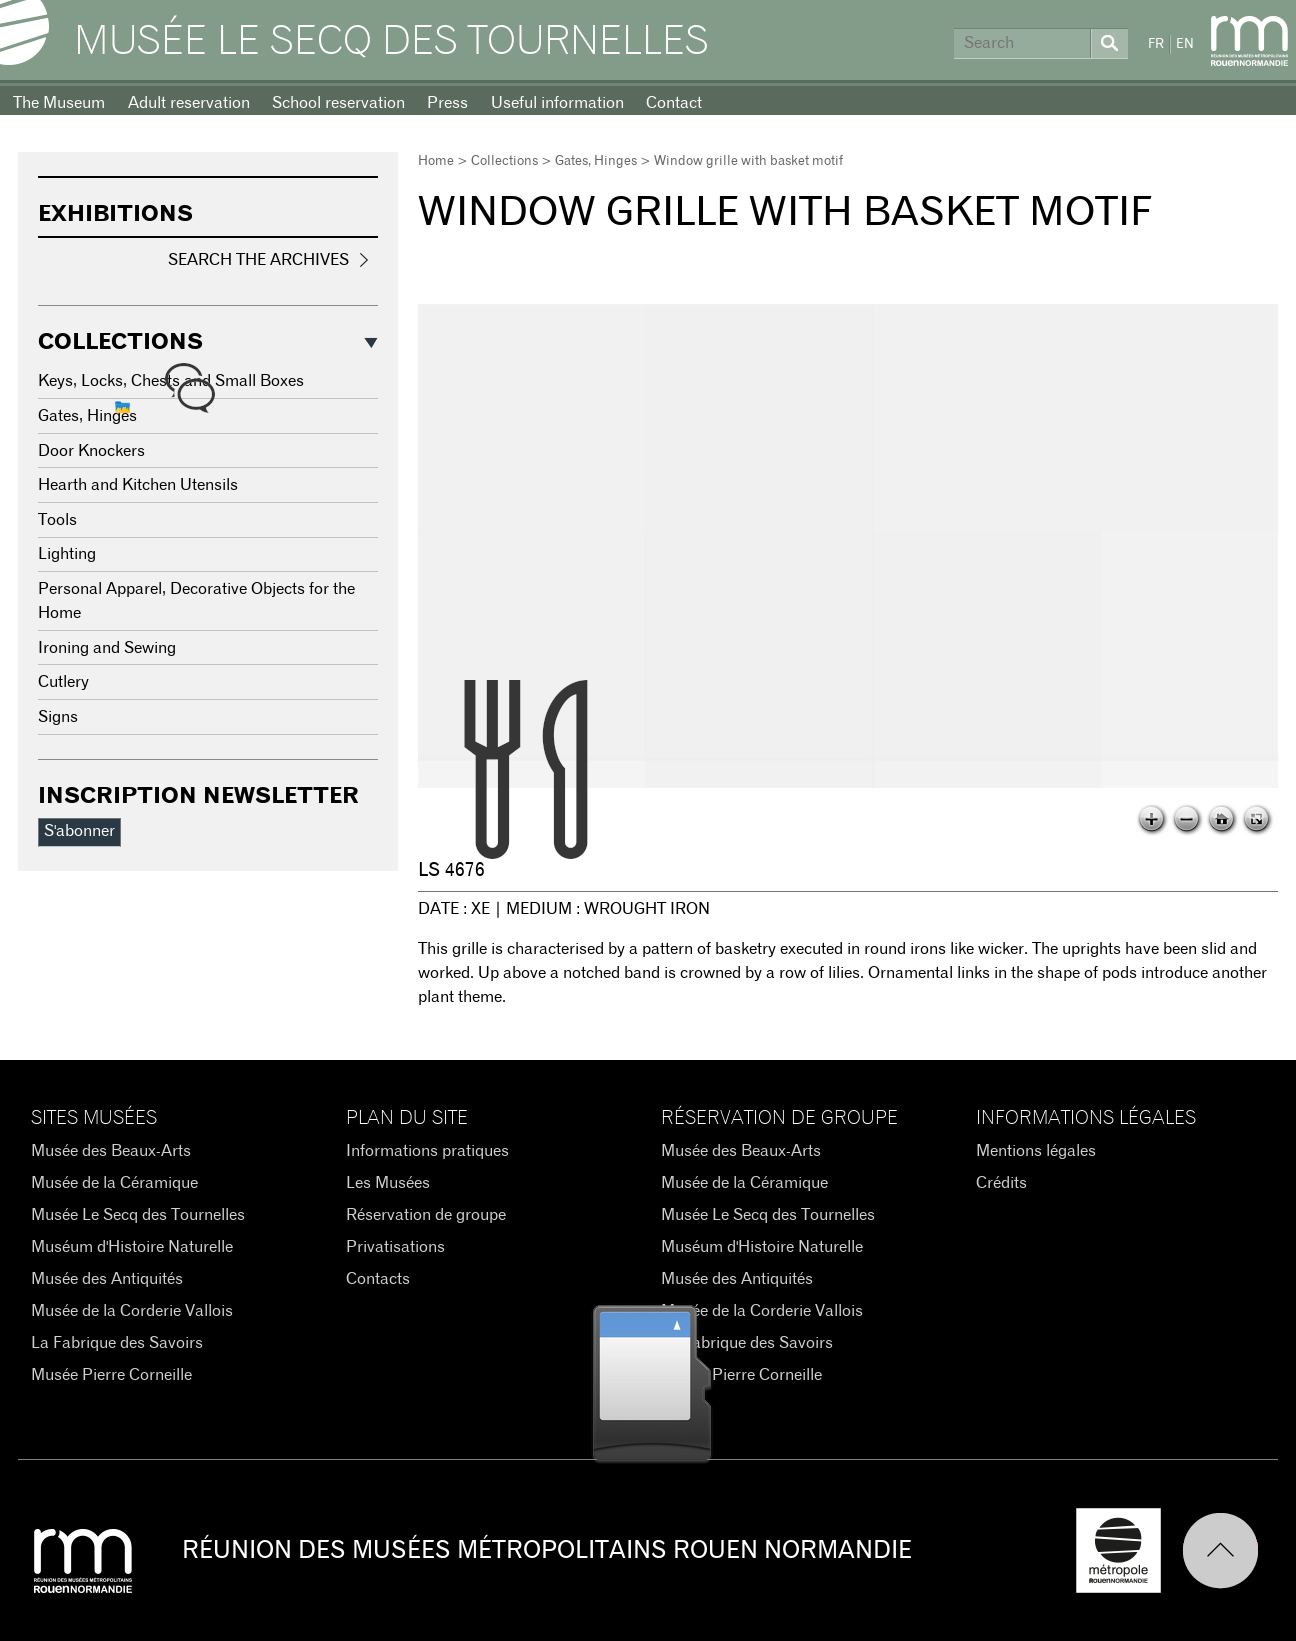 This screenshot has height=1641, width=1296. I want to click on access food and drink emoji category, so click(531, 769).